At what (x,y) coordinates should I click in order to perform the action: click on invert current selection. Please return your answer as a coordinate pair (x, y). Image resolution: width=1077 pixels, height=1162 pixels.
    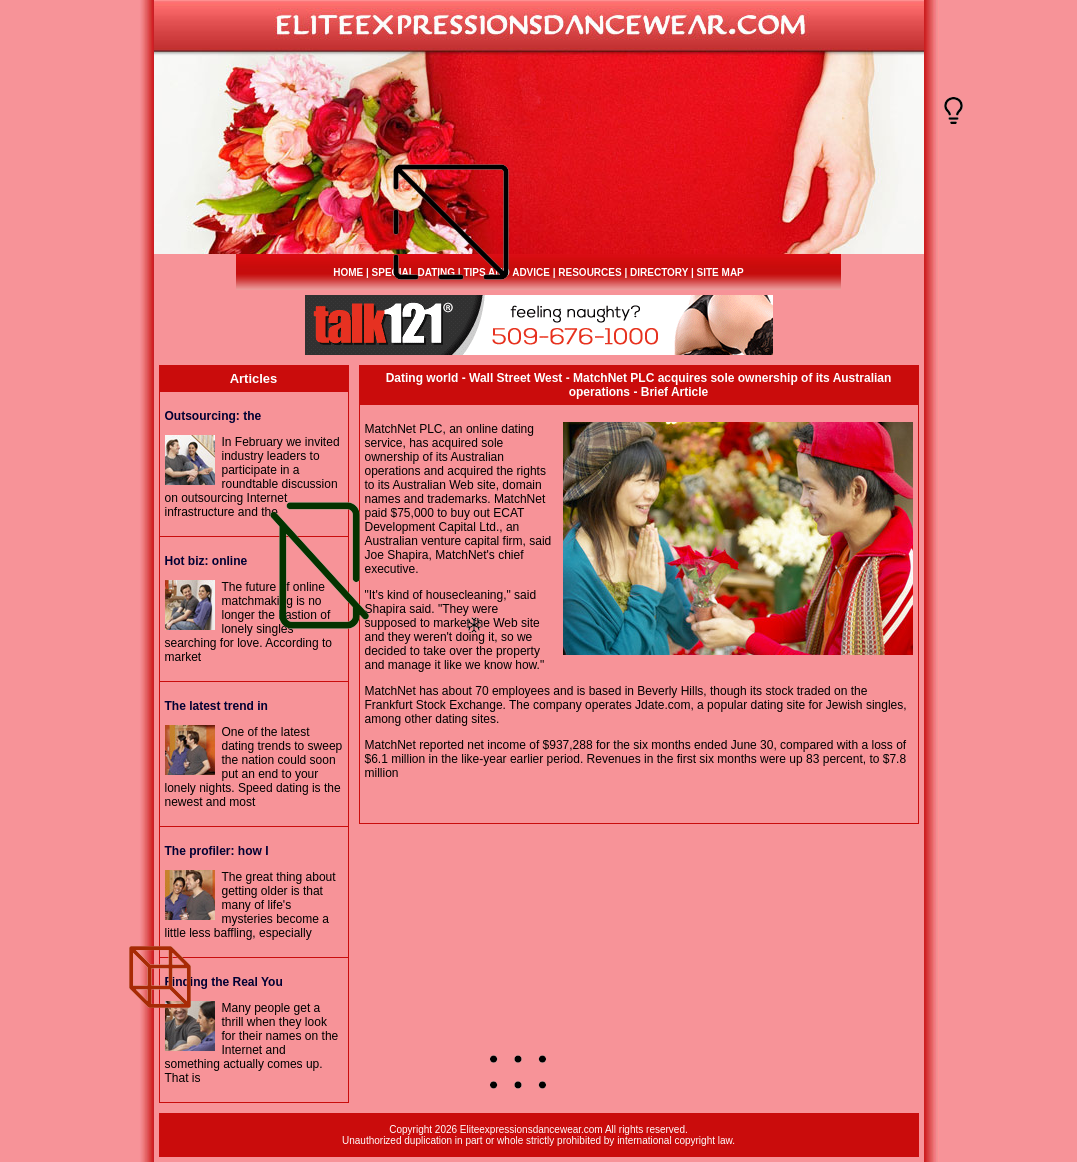
    Looking at the image, I should click on (451, 222).